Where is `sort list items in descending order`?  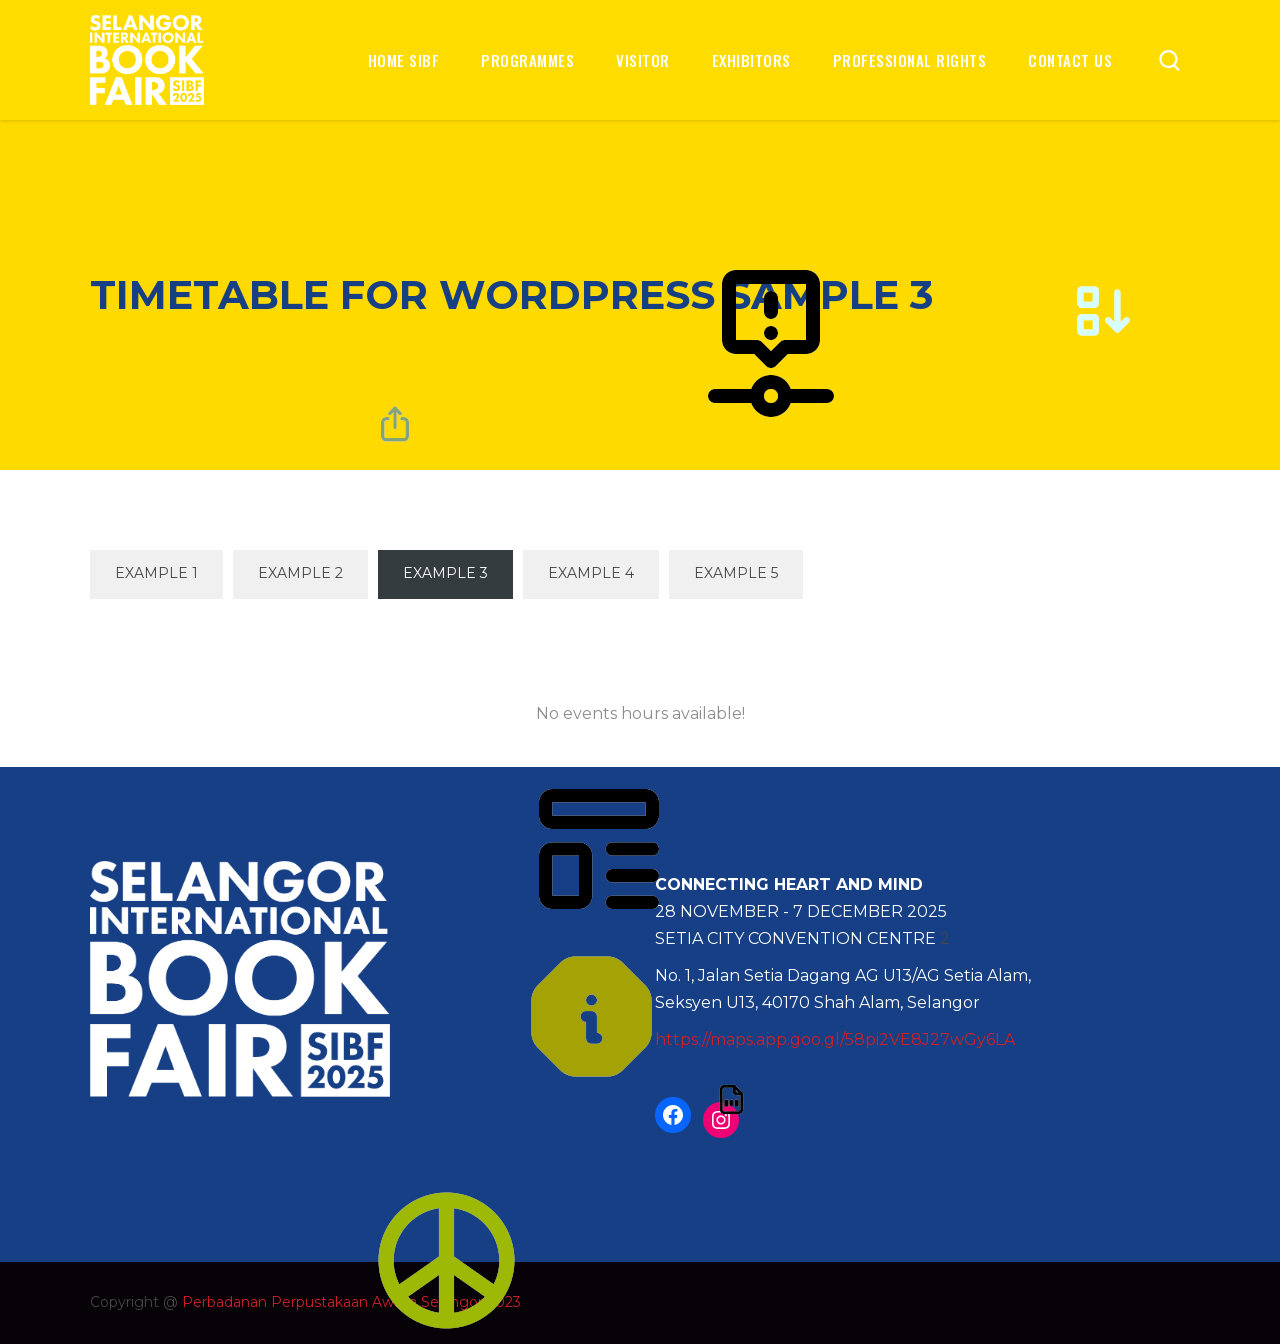
sort list items in descending order is located at coordinates (1102, 311).